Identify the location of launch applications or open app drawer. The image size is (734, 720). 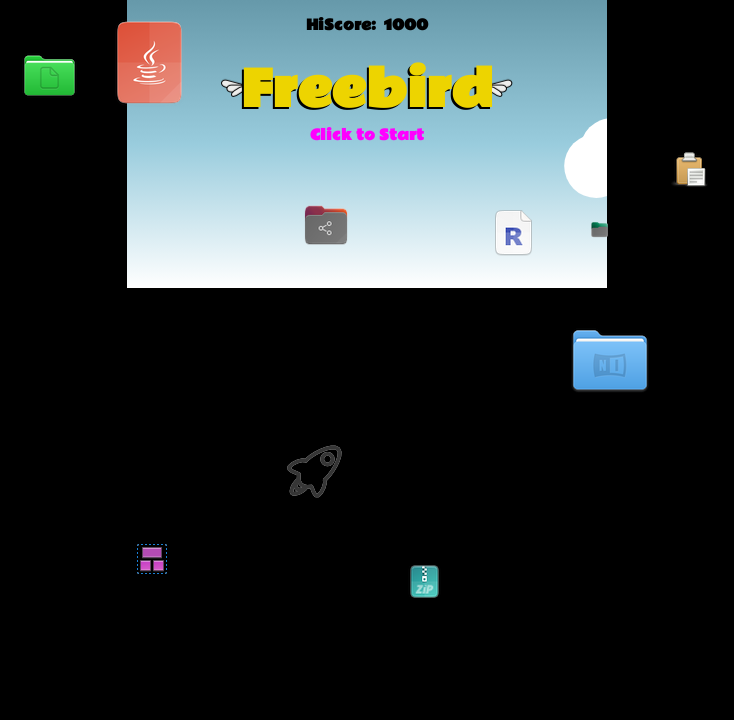
(314, 471).